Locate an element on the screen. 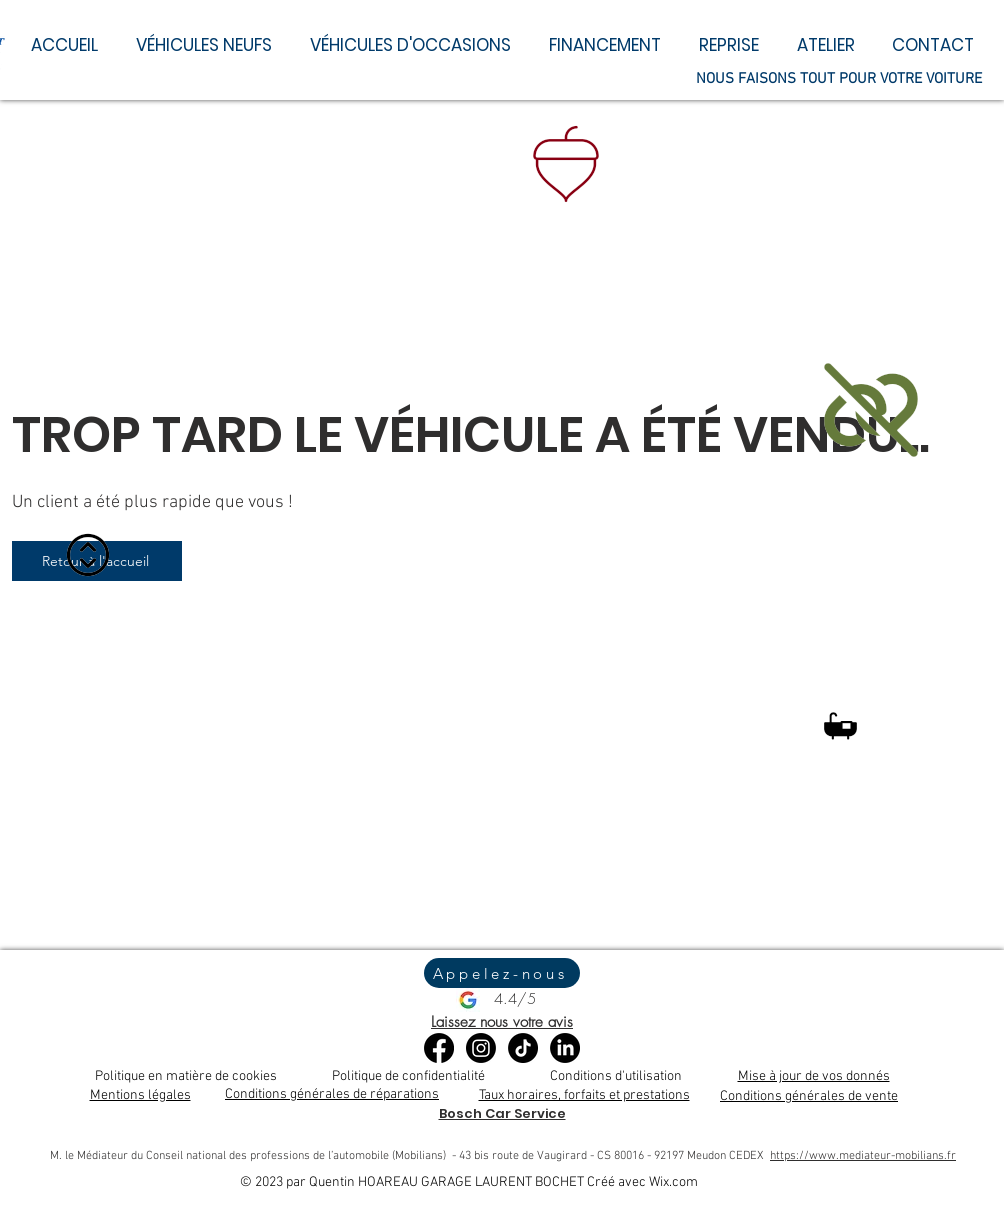 This screenshot has height=1225, width=1004. indicates bathroom or bathing facilities is located at coordinates (840, 726).